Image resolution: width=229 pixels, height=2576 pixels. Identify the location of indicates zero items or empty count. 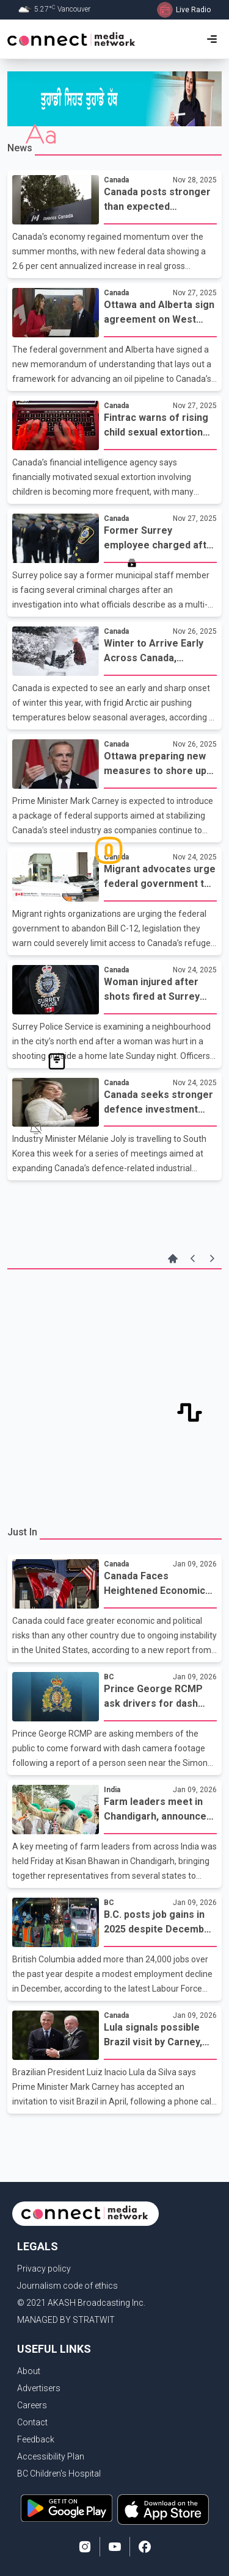
(109, 850).